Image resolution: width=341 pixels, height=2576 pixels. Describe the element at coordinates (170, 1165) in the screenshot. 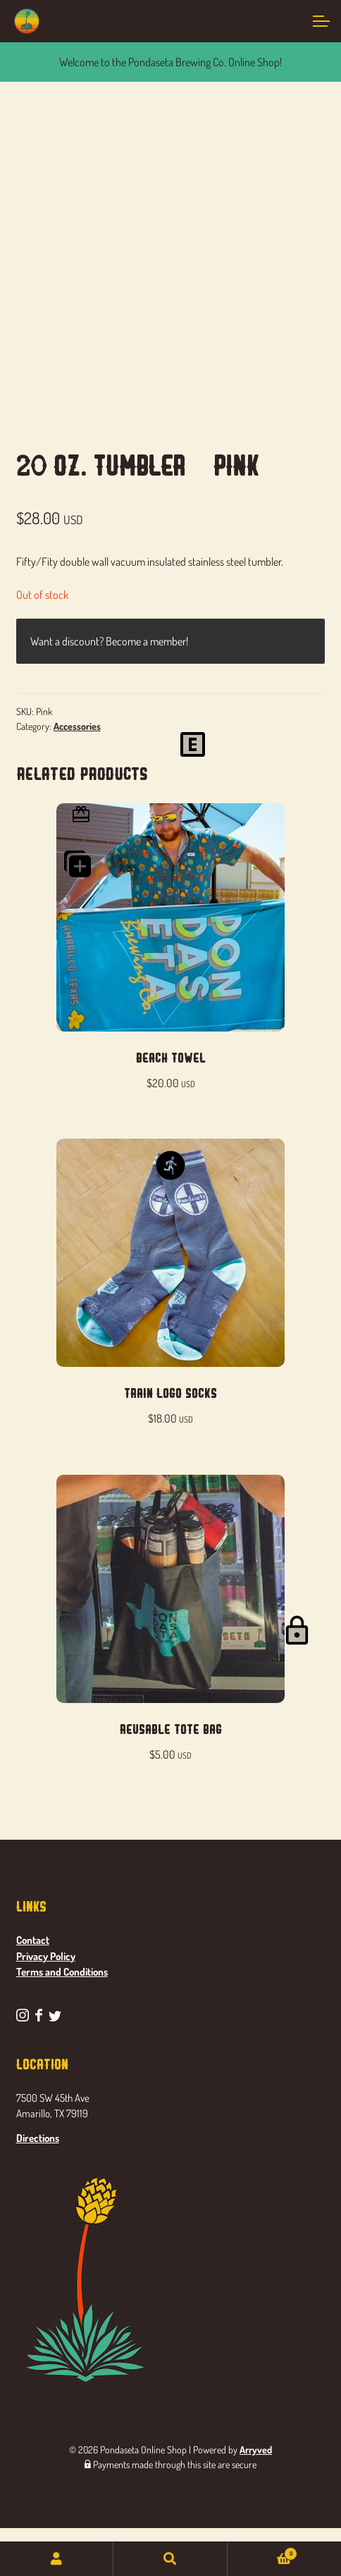

I see `access running or fitness tracking features` at that location.